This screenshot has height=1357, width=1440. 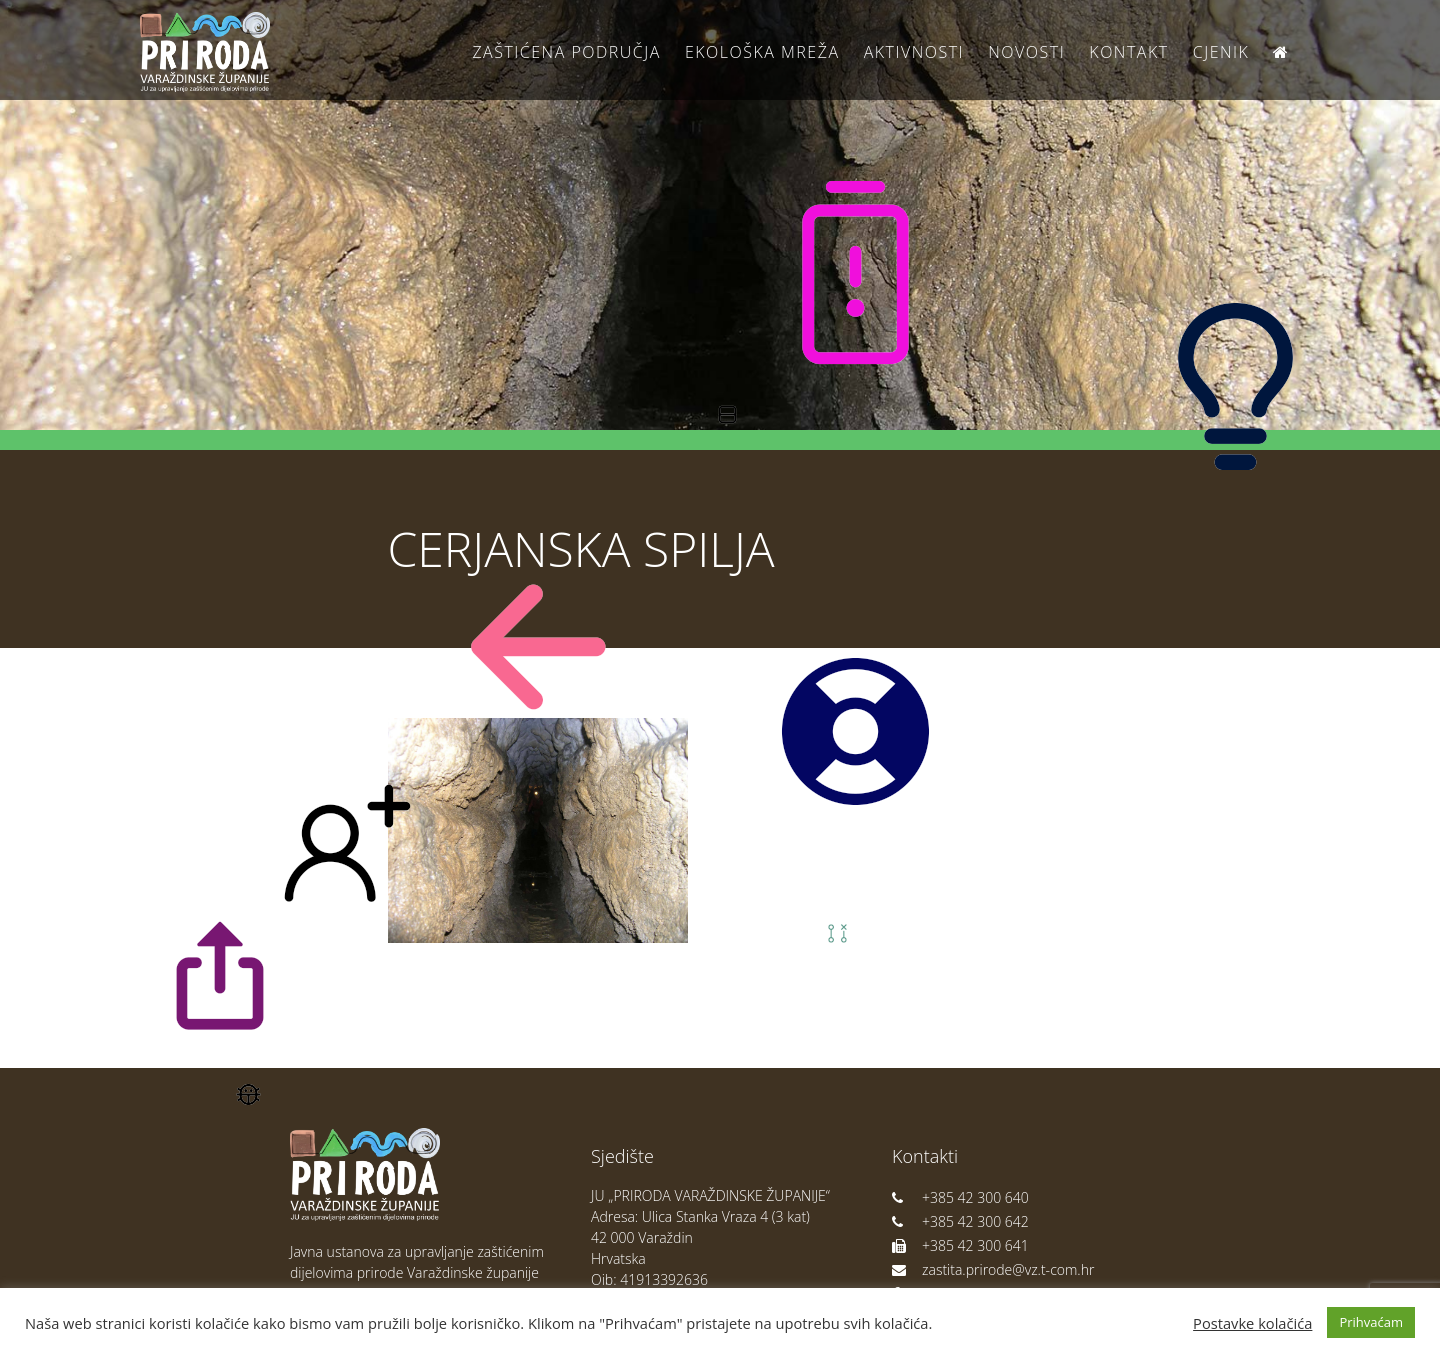 What do you see at coordinates (220, 979) in the screenshot?
I see `share this content` at bounding box center [220, 979].